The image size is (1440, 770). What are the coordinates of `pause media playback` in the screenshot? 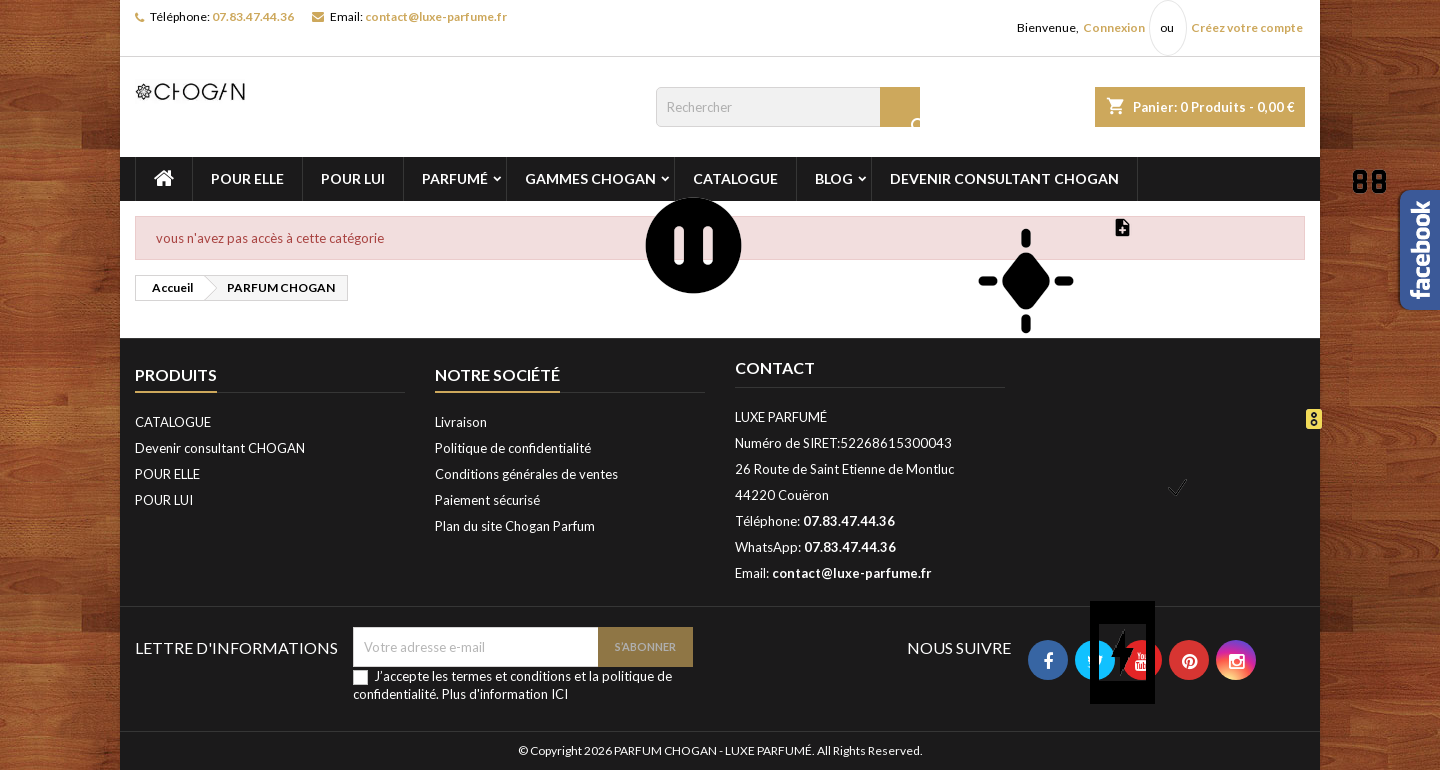 It's located at (693, 245).